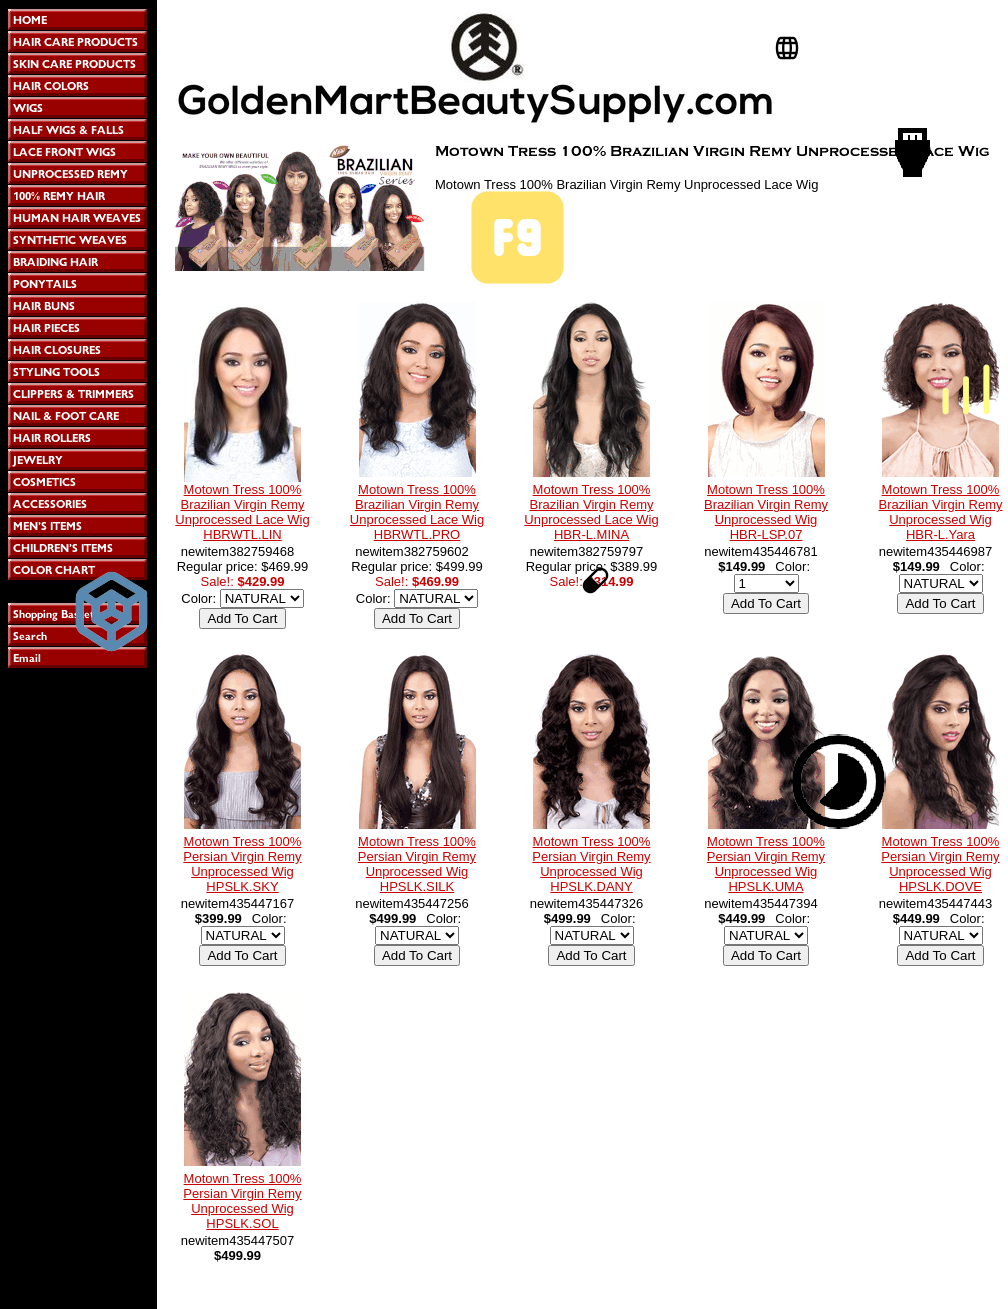 The height and width of the screenshot is (1309, 1008). What do you see at coordinates (111, 611) in the screenshot?
I see `view 3d model or object` at bounding box center [111, 611].